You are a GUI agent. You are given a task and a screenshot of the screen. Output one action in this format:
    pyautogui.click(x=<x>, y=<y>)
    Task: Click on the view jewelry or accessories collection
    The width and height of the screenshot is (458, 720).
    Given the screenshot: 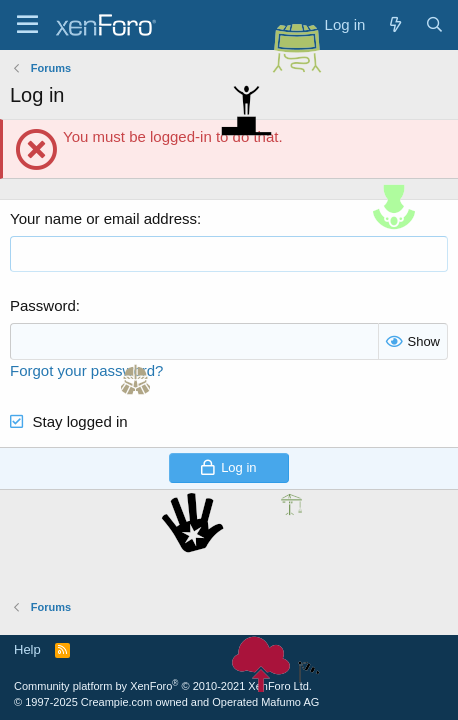 What is the action you would take?
    pyautogui.click(x=394, y=207)
    